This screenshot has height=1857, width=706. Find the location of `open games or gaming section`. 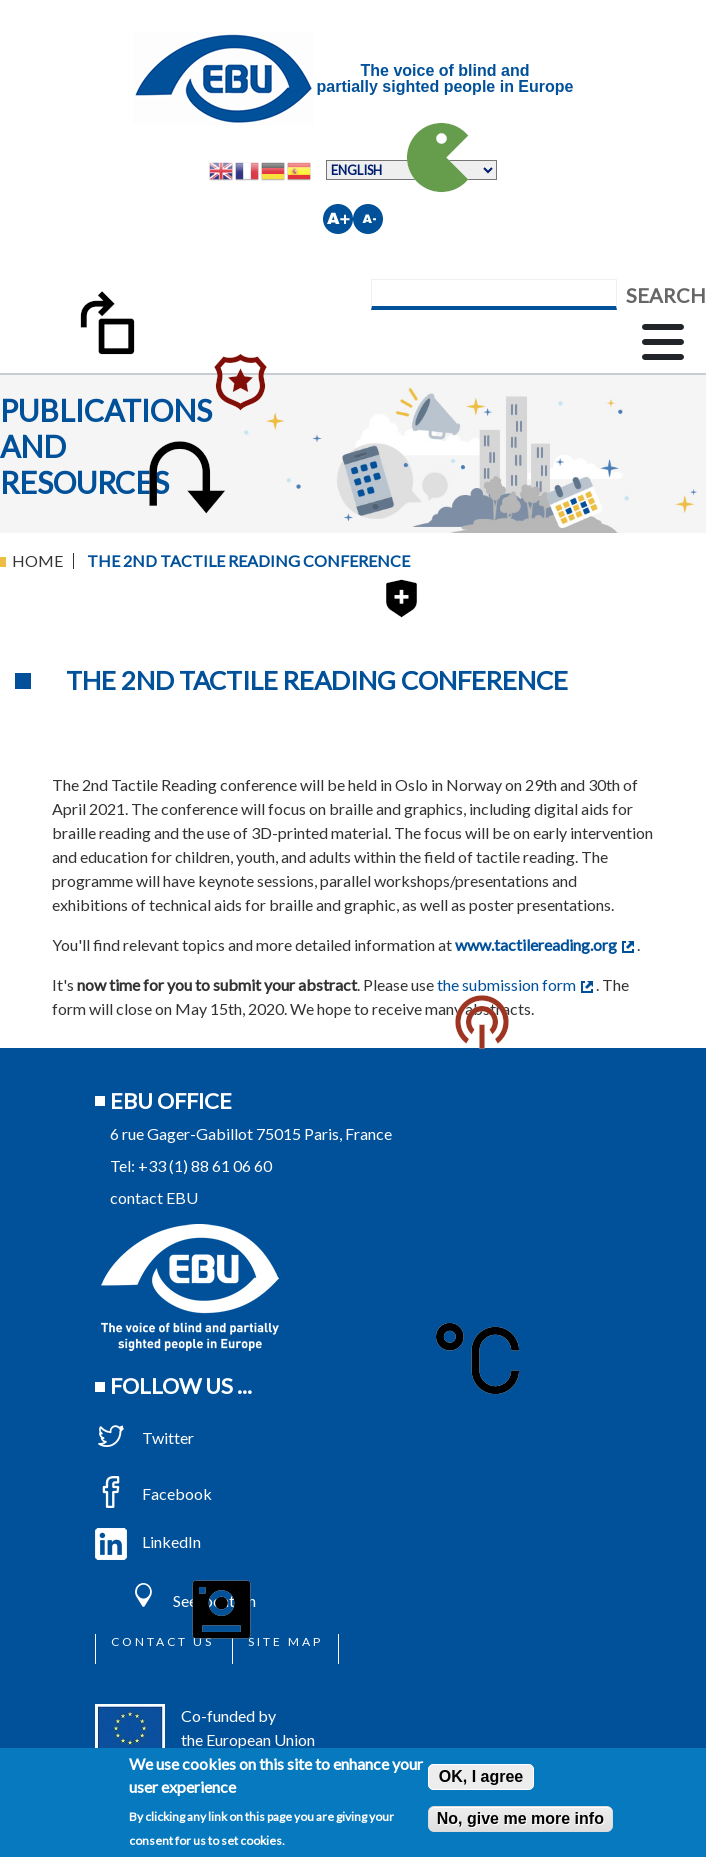

open games or gaming section is located at coordinates (441, 157).